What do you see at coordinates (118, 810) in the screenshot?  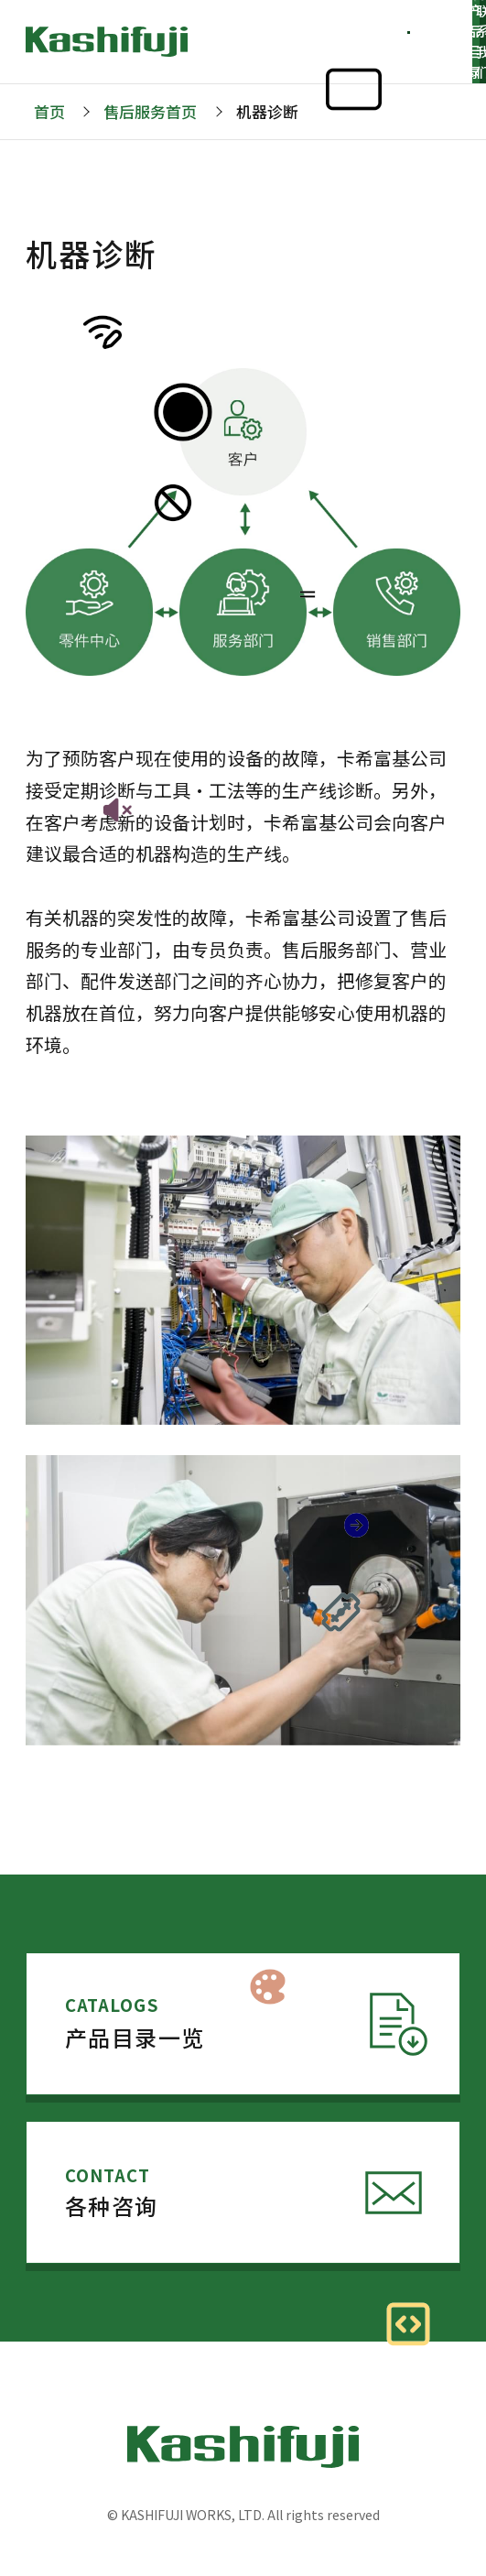 I see `mute audio or sound` at bounding box center [118, 810].